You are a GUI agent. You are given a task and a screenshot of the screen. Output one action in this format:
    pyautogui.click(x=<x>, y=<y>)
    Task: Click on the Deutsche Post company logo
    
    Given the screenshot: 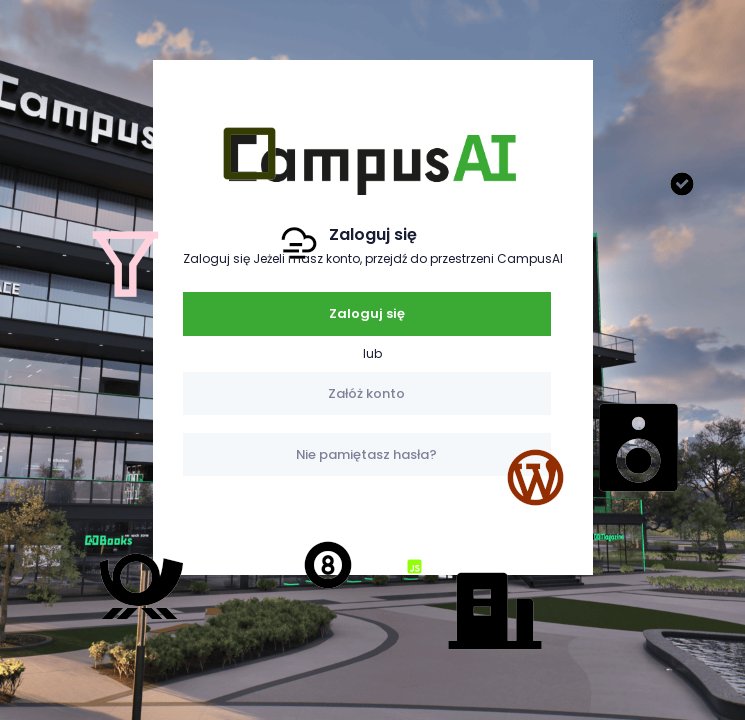 What is the action you would take?
    pyautogui.click(x=141, y=586)
    